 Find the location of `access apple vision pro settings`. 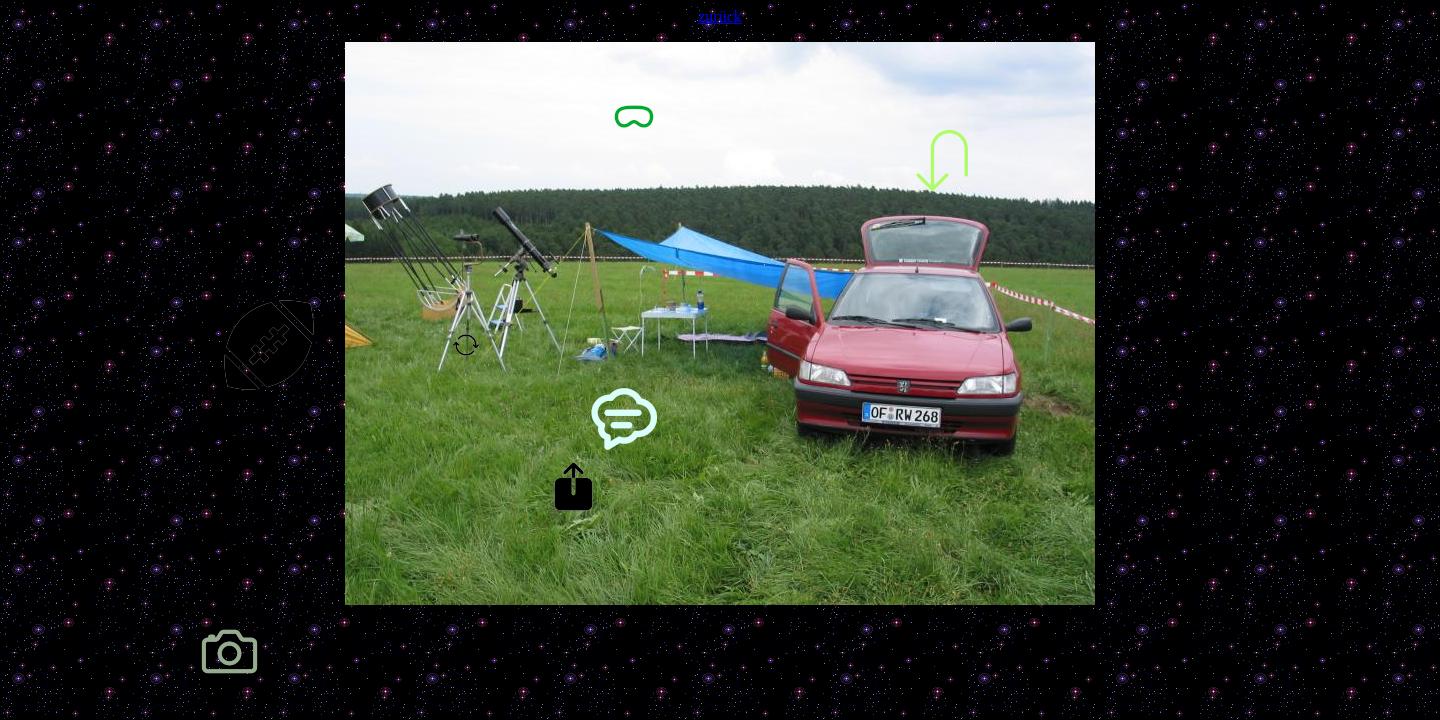

access apple vision pro settings is located at coordinates (634, 116).